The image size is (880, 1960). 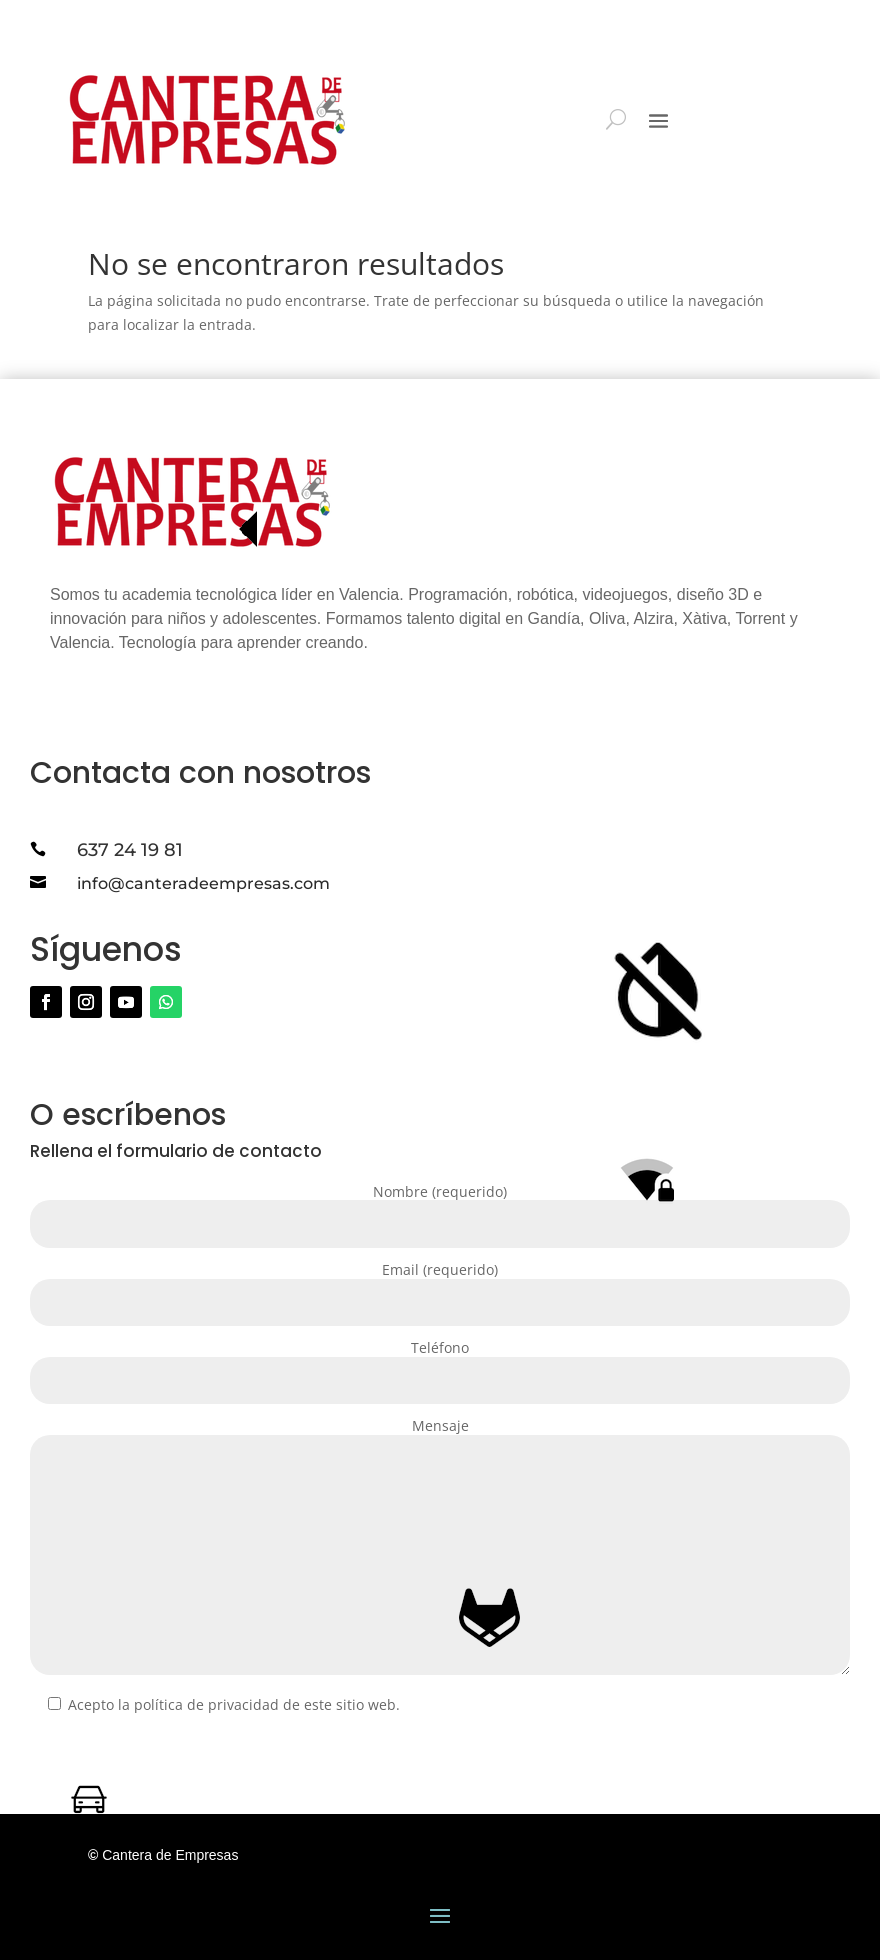 What do you see at coordinates (647, 1179) in the screenshot?
I see `connected to a secure wifi network with good signal strength` at bounding box center [647, 1179].